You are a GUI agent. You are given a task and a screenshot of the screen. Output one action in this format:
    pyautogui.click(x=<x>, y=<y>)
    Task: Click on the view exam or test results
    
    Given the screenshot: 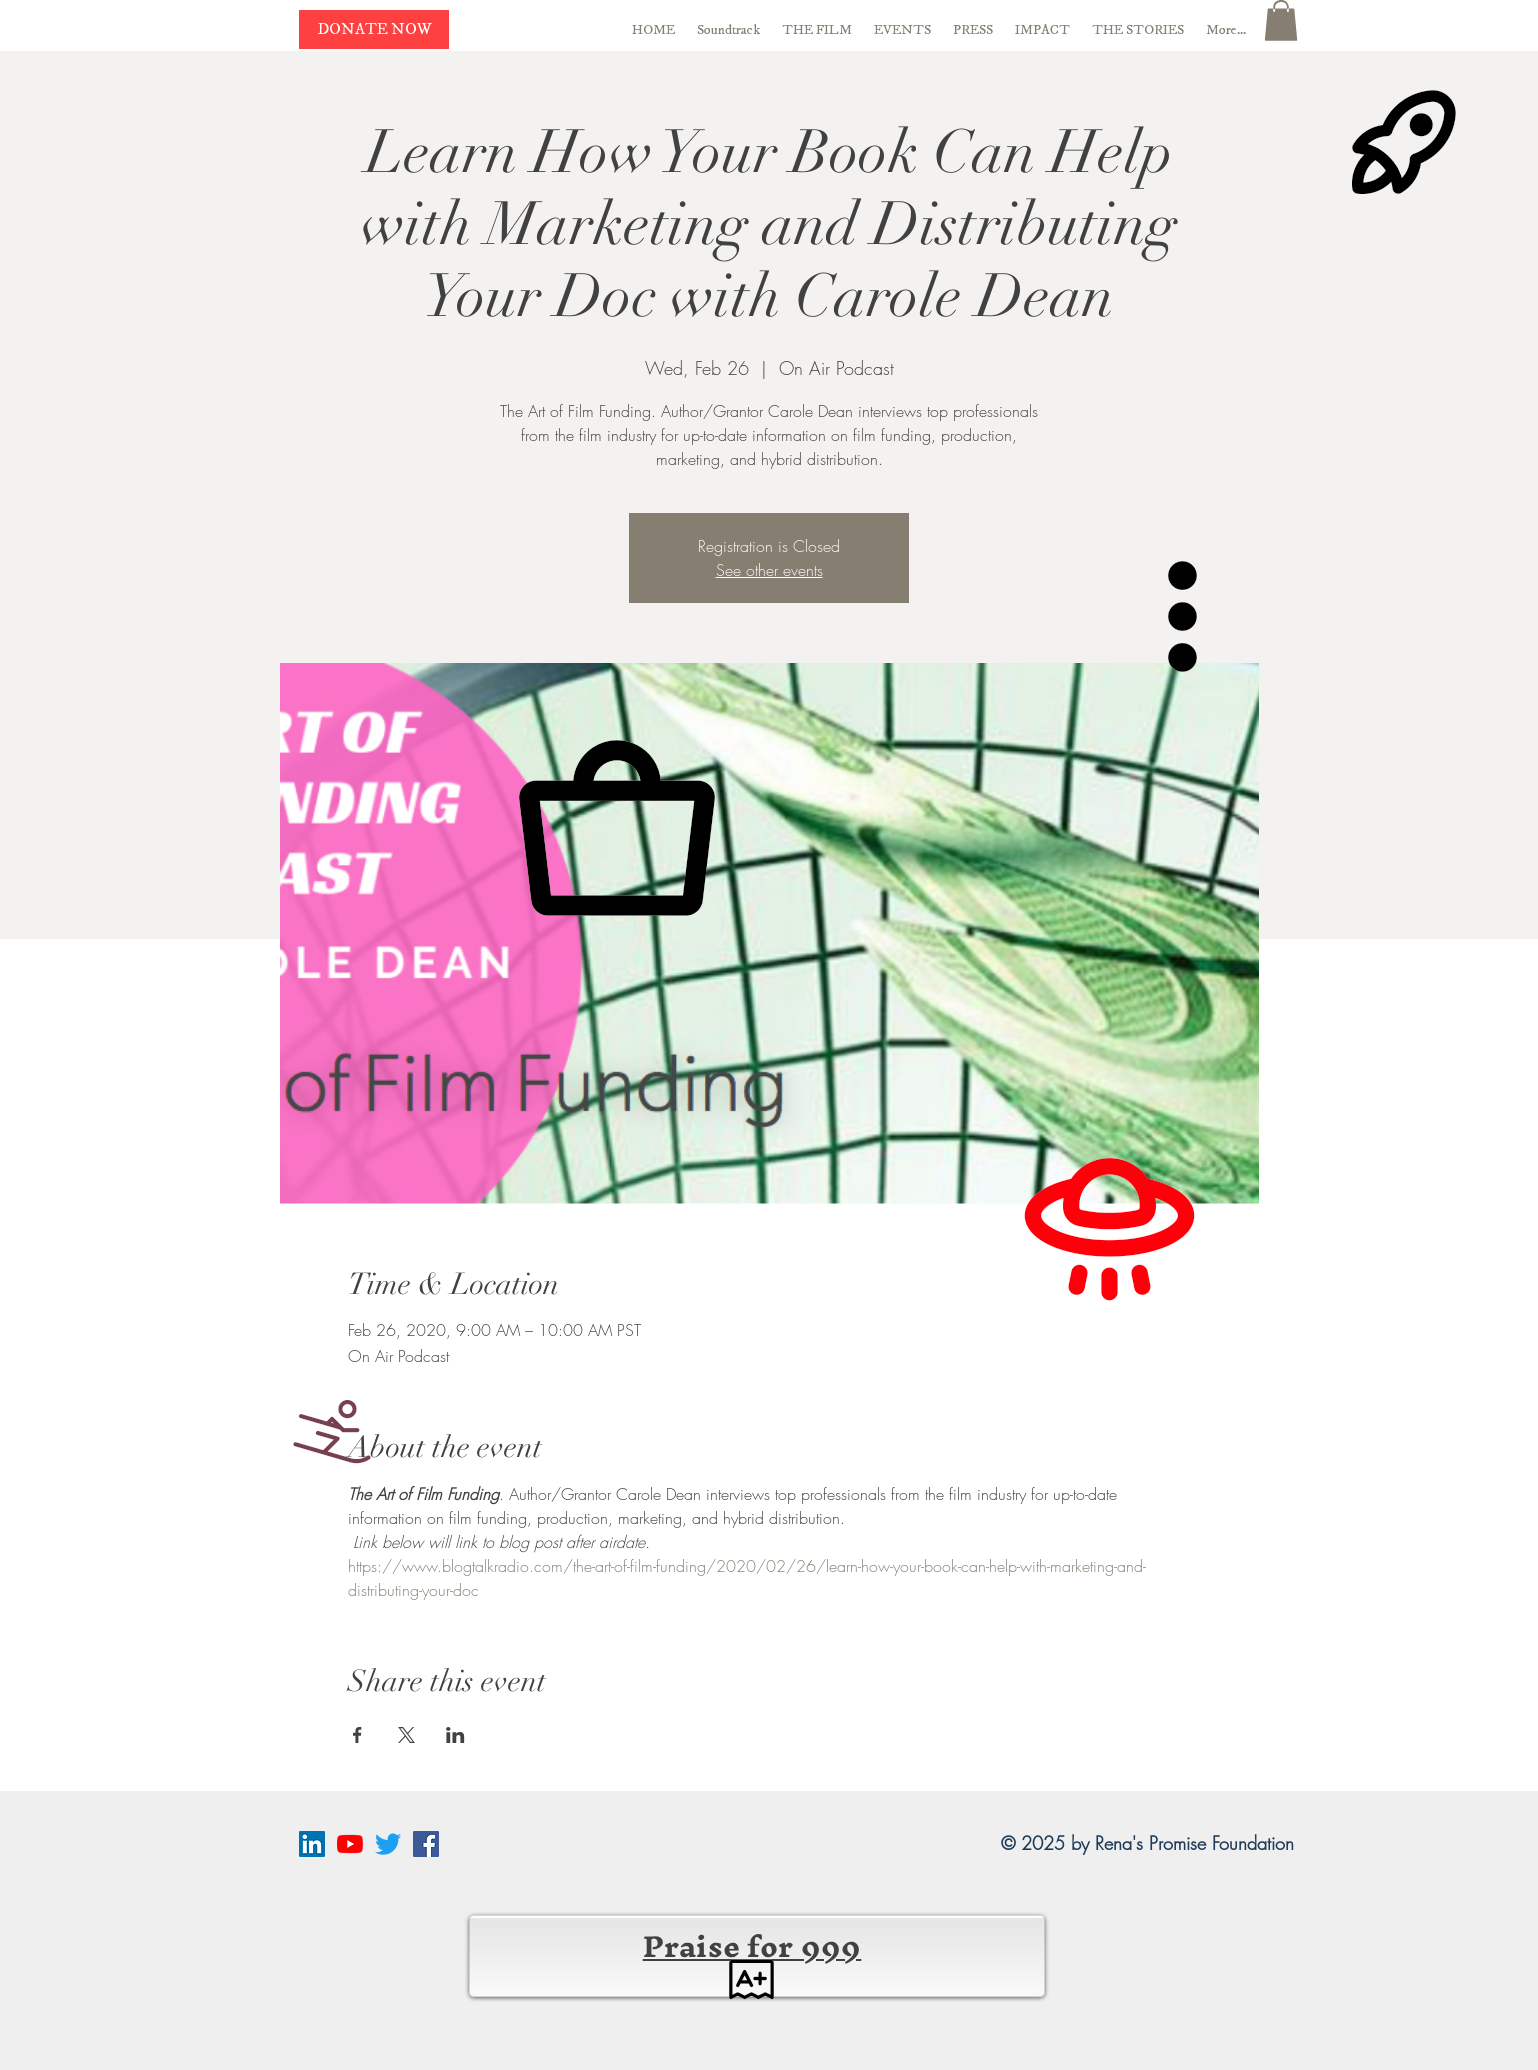 What is the action you would take?
    pyautogui.click(x=751, y=1978)
    